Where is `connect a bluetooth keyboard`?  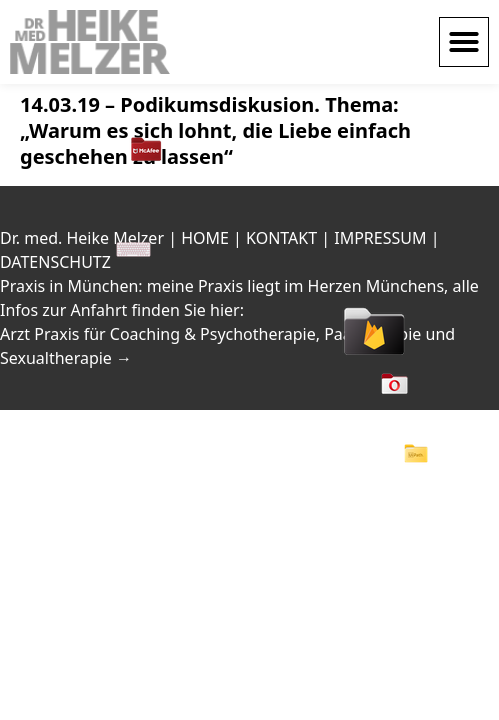
connect a bluetooth keyboard is located at coordinates (133, 249).